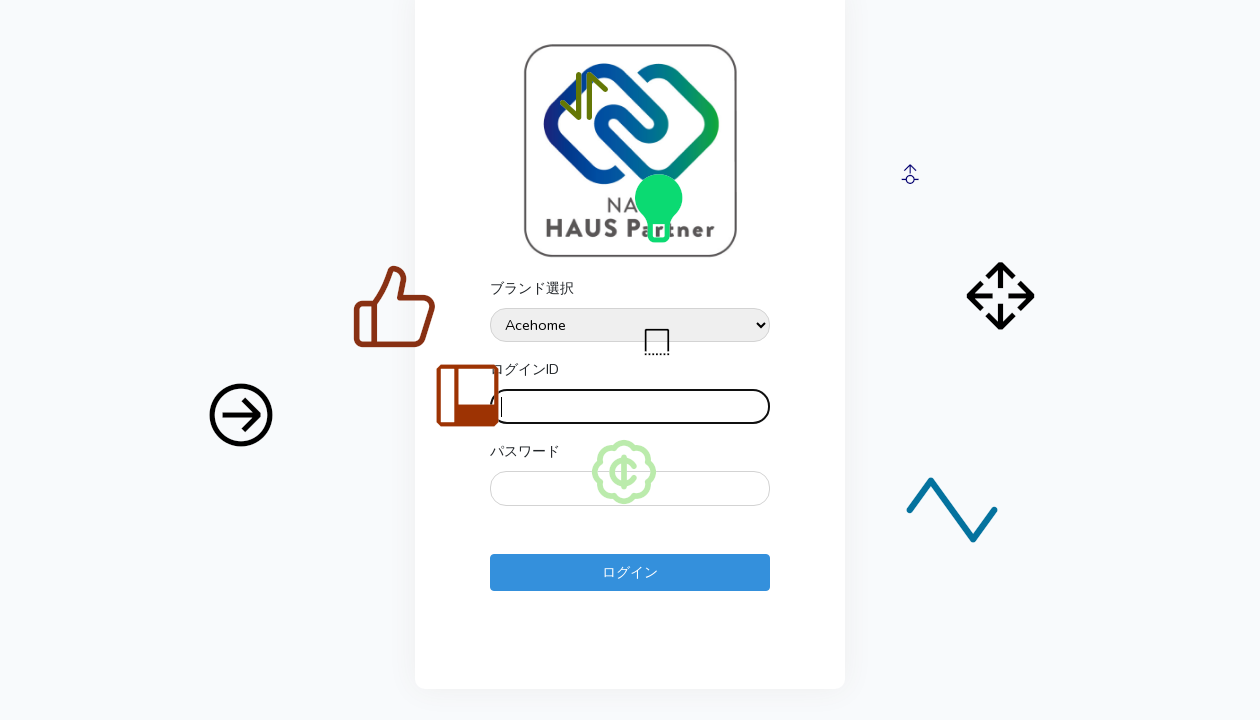  Describe the element at coordinates (241, 415) in the screenshot. I see `proceed to the next step` at that location.